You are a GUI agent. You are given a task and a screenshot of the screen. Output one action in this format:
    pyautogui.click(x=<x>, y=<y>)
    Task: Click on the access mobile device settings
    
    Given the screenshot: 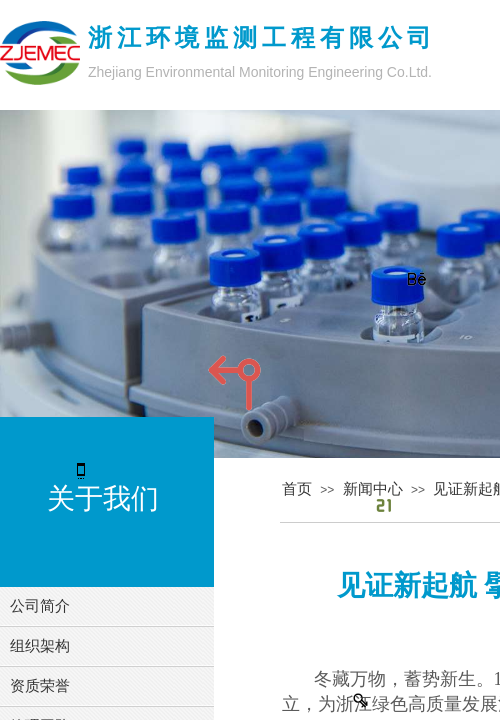 What is the action you would take?
    pyautogui.click(x=81, y=471)
    